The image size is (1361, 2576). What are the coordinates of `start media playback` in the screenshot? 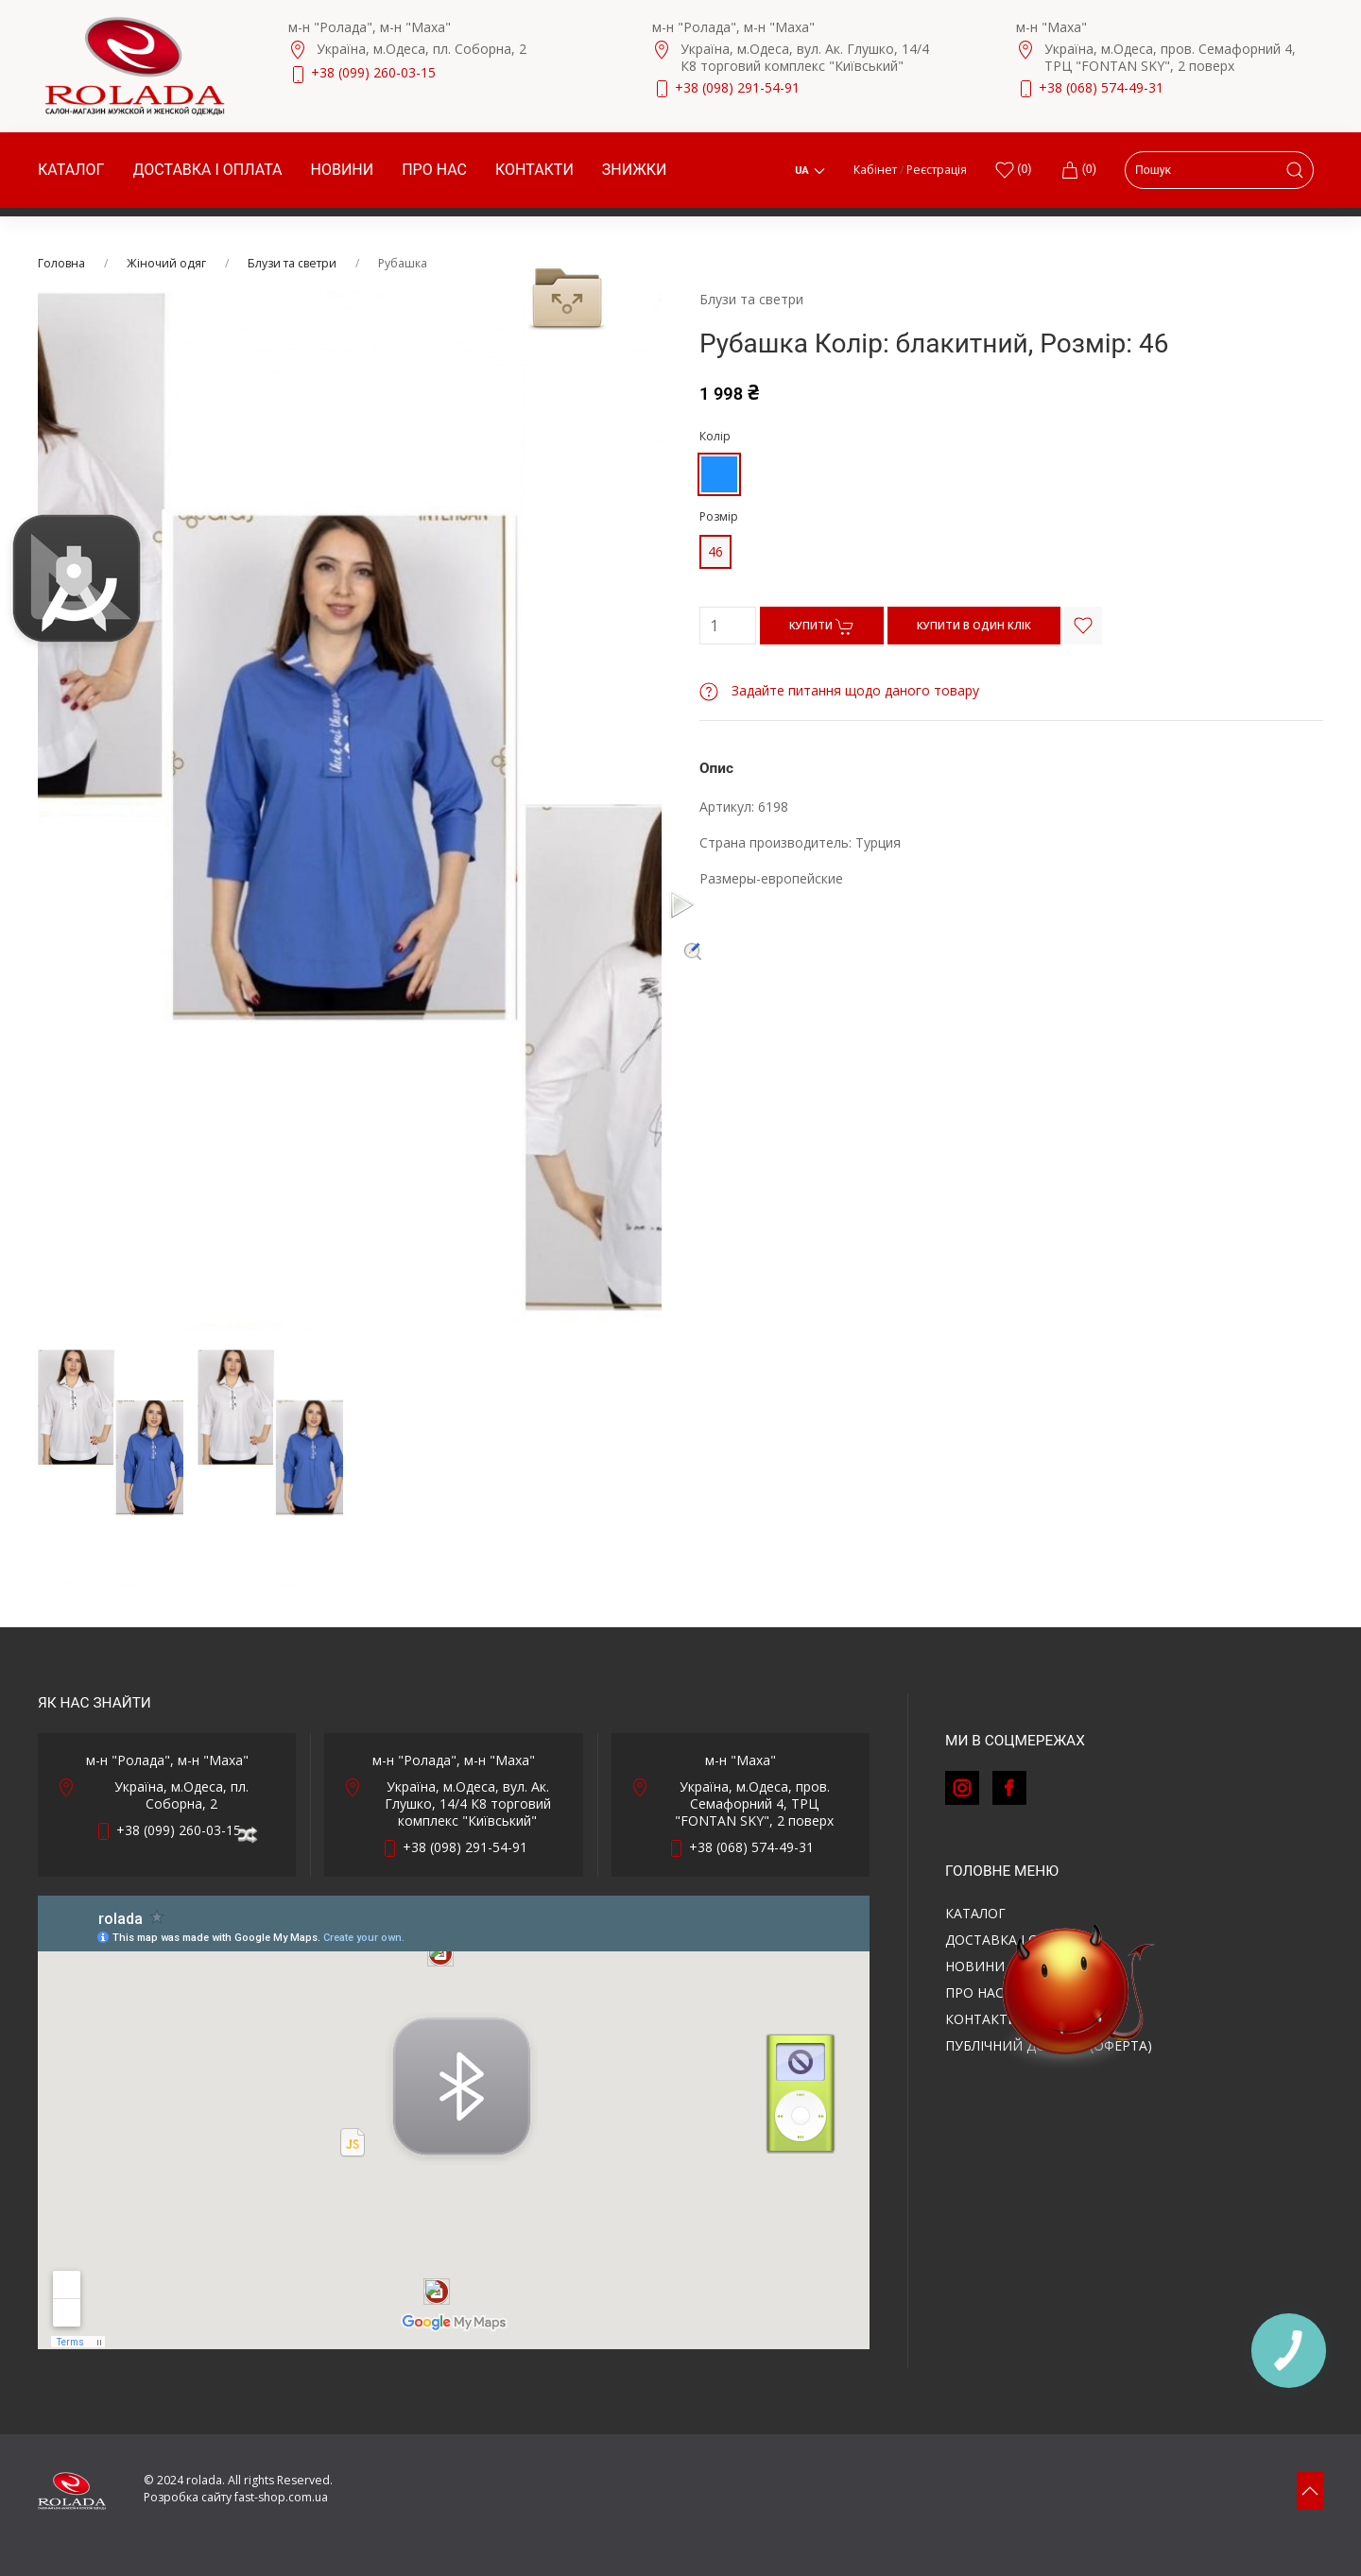 It's located at (681, 905).